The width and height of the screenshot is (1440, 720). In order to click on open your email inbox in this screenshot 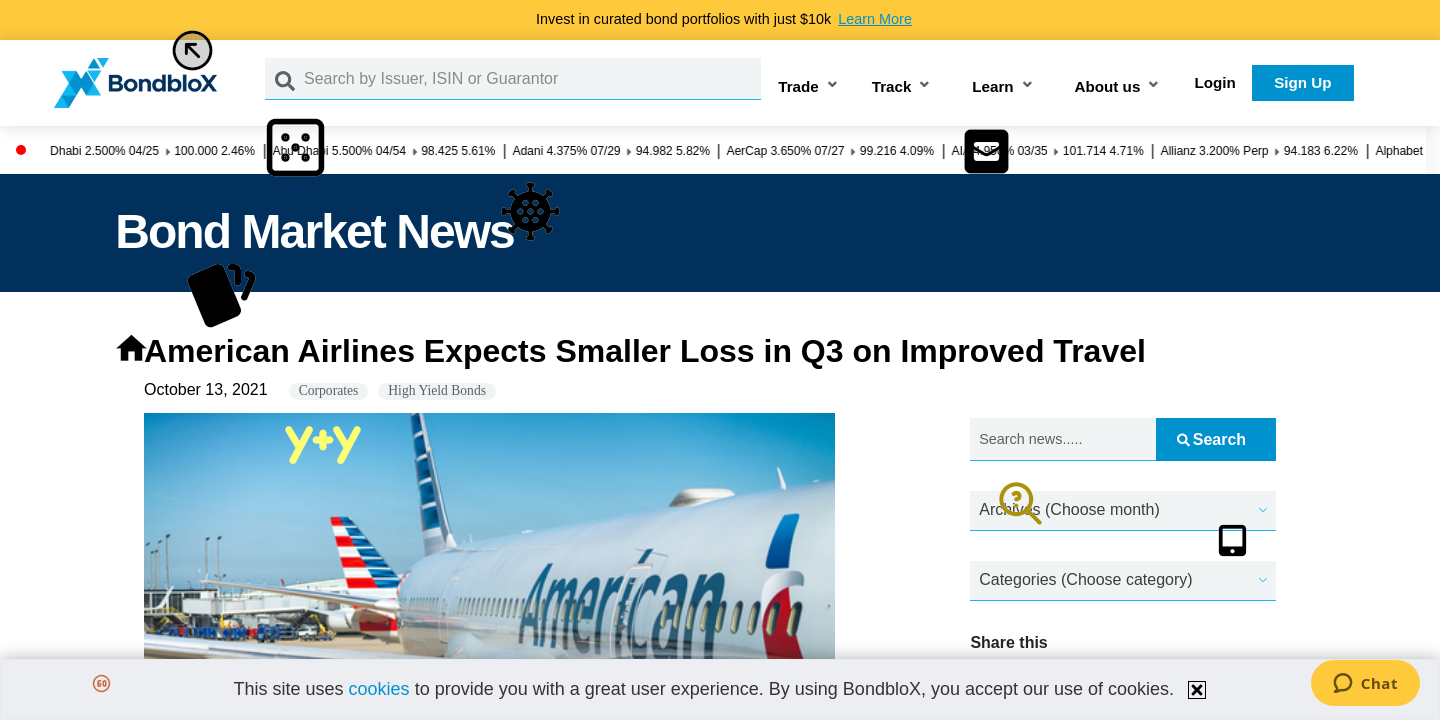, I will do `click(986, 151)`.